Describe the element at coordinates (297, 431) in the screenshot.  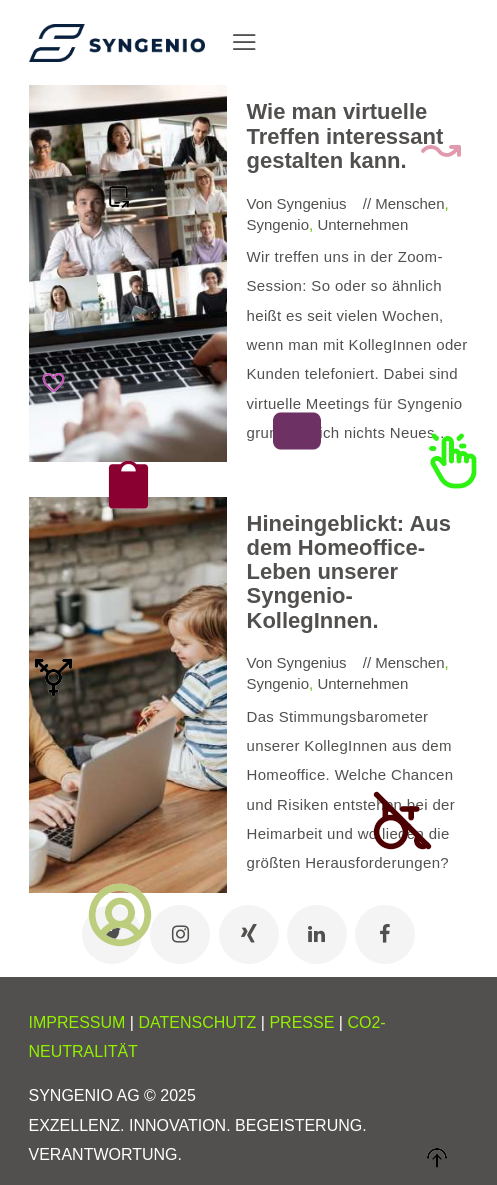
I see `switch to landscape orientation` at that location.